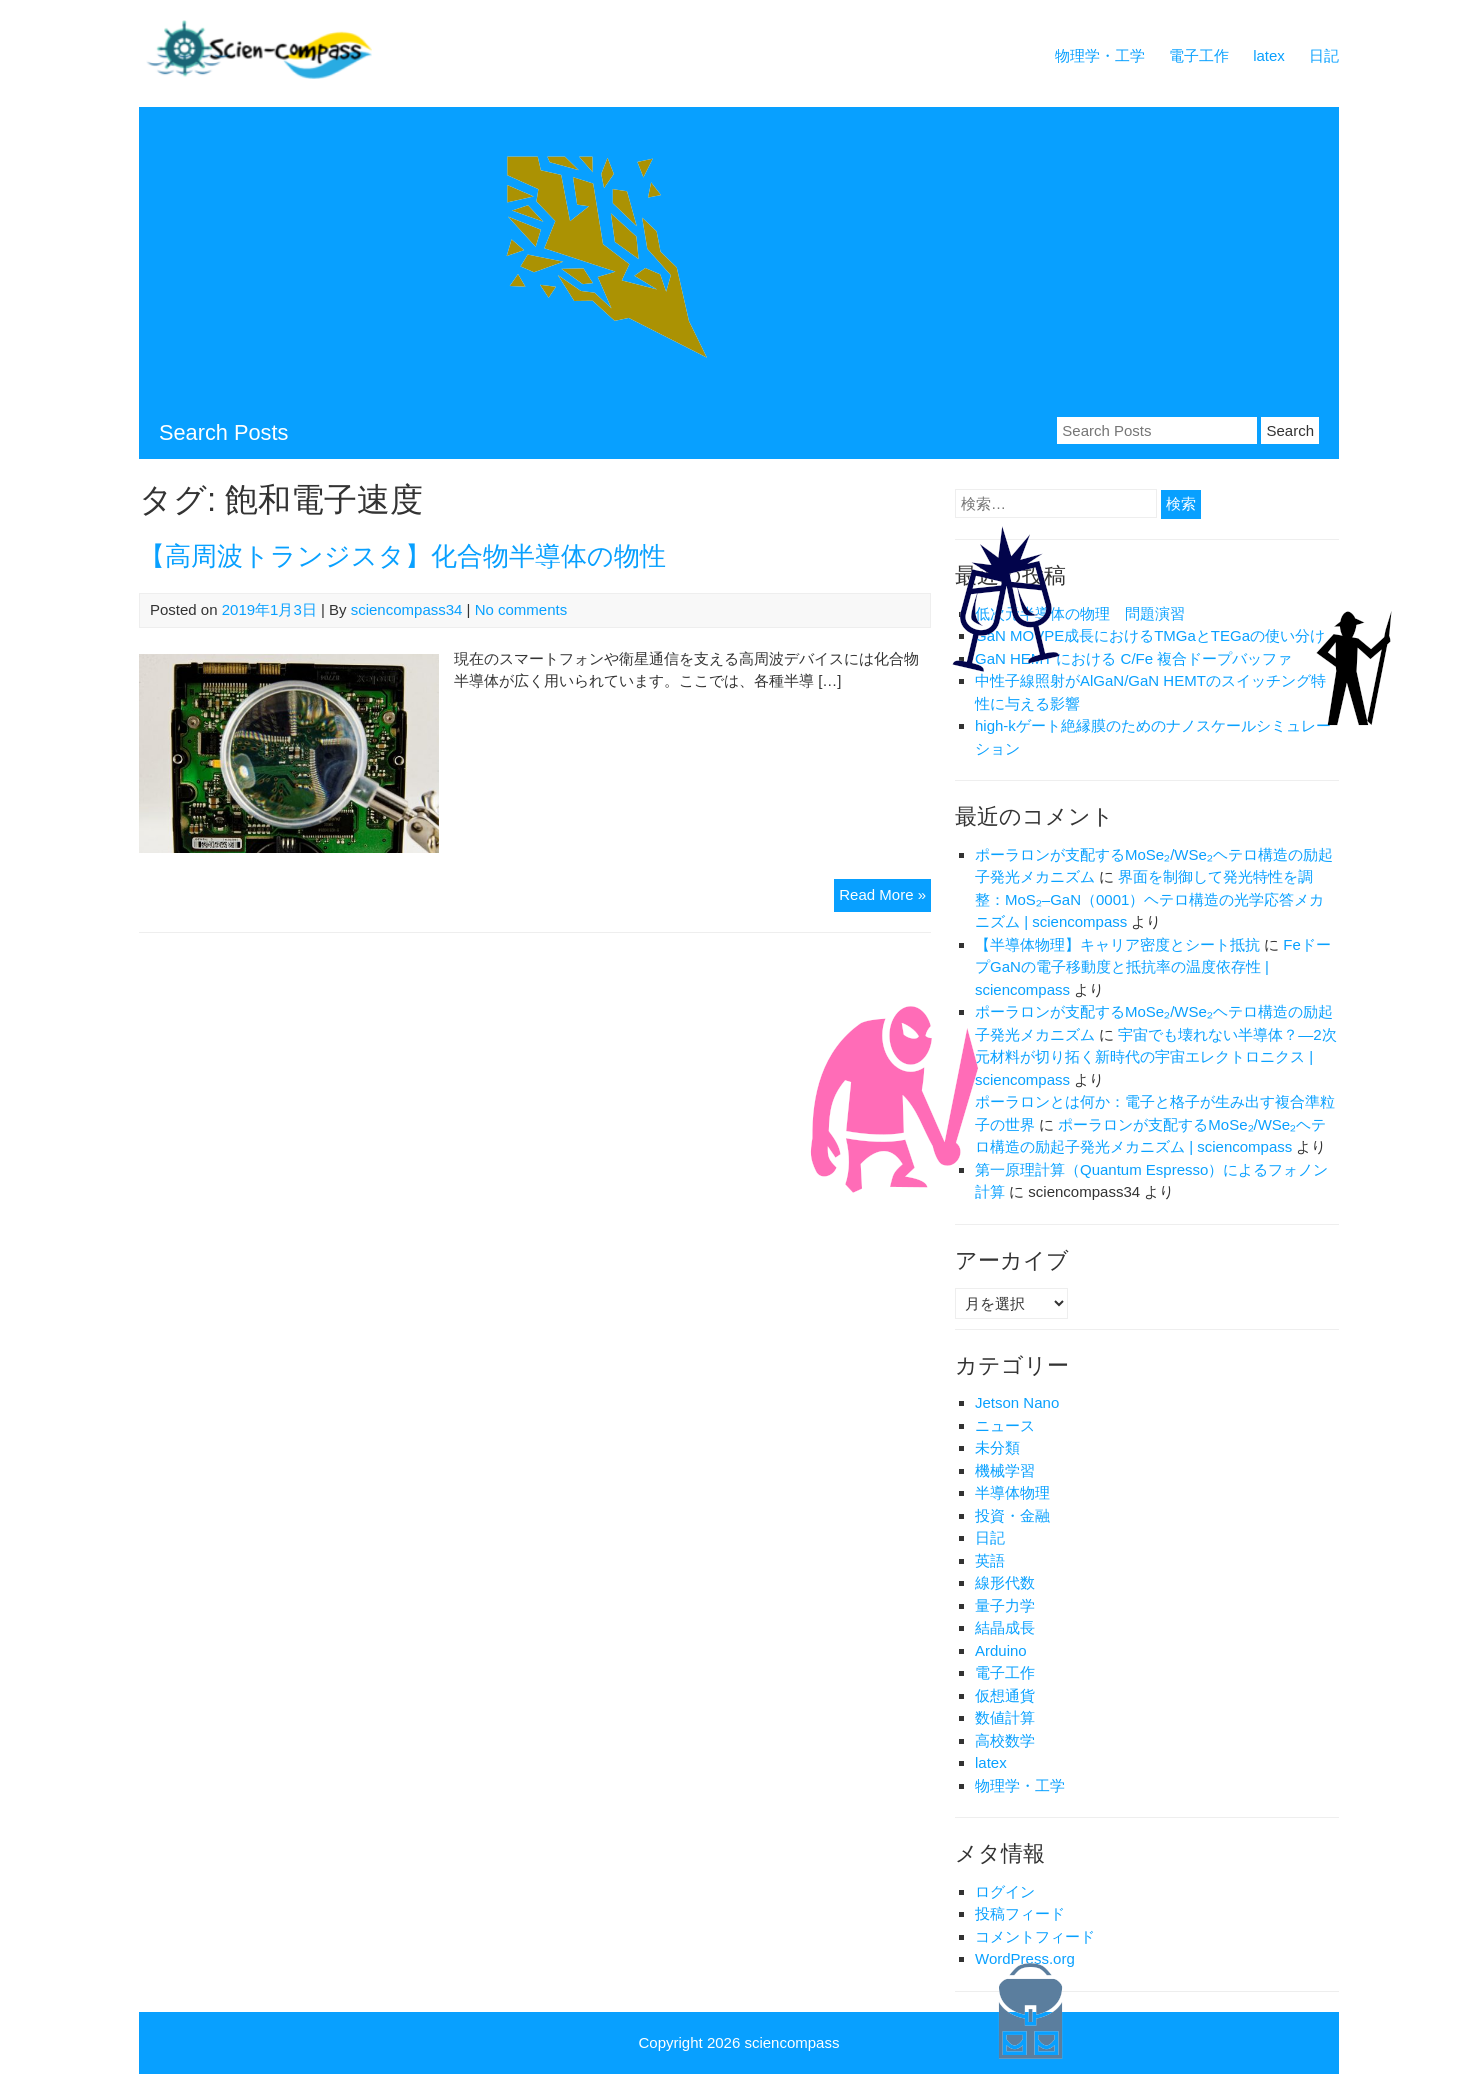  Describe the element at coordinates (1006, 599) in the screenshot. I see `celebrate an achievement or milestone` at that location.